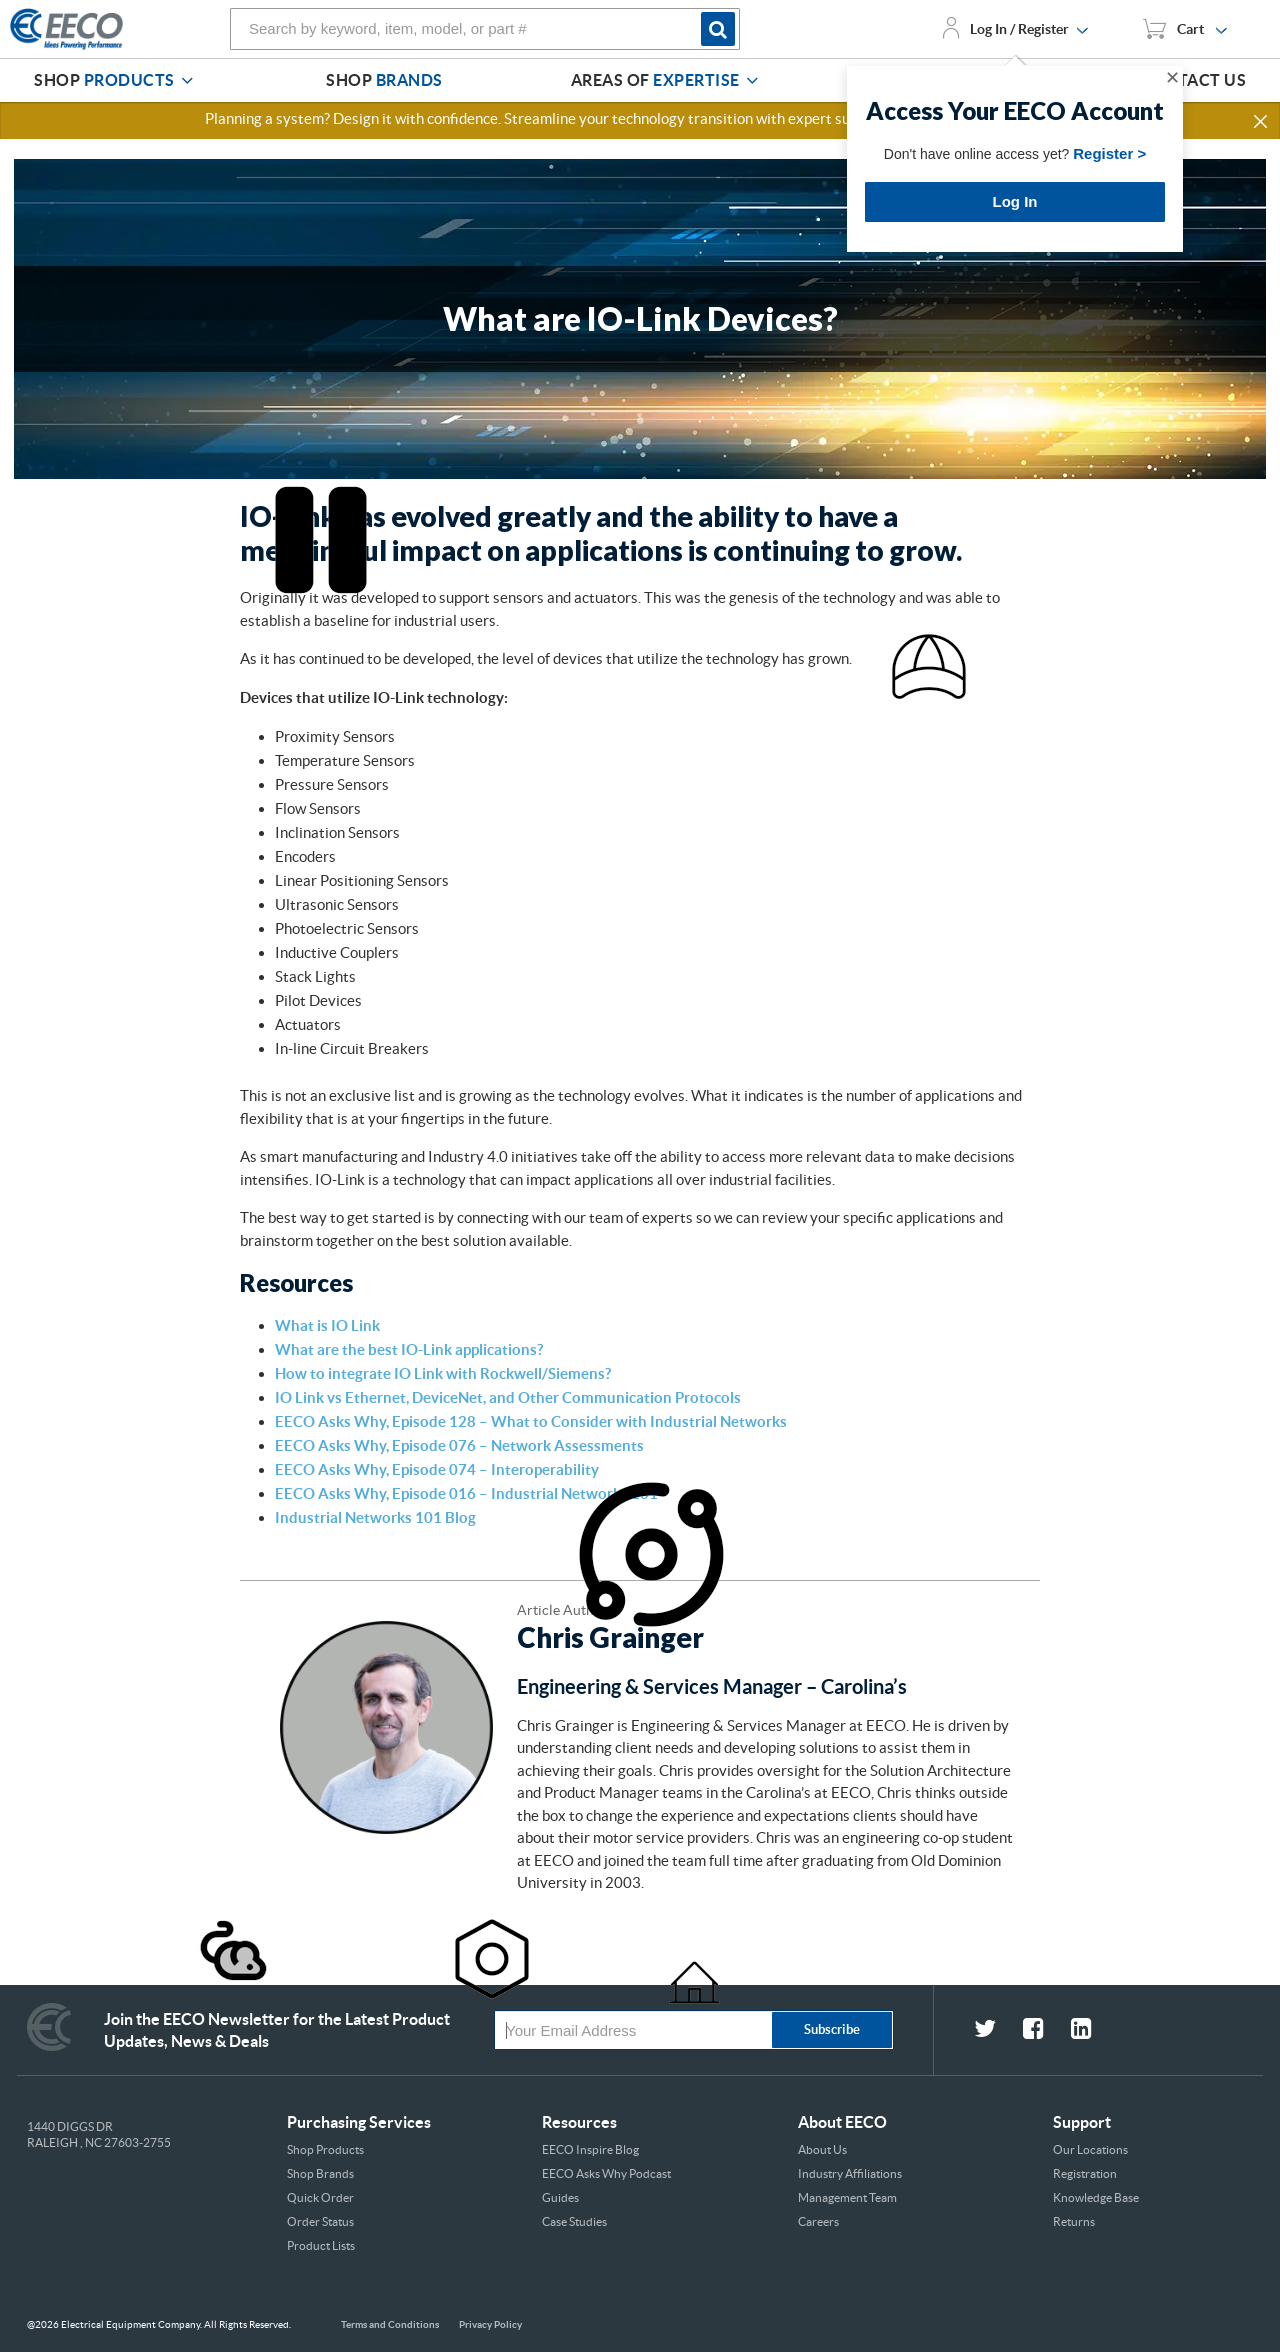 The image size is (1280, 2352). Describe the element at coordinates (651, 1554) in the screenshot. I see `view orbital or satellite tracking` at that location.